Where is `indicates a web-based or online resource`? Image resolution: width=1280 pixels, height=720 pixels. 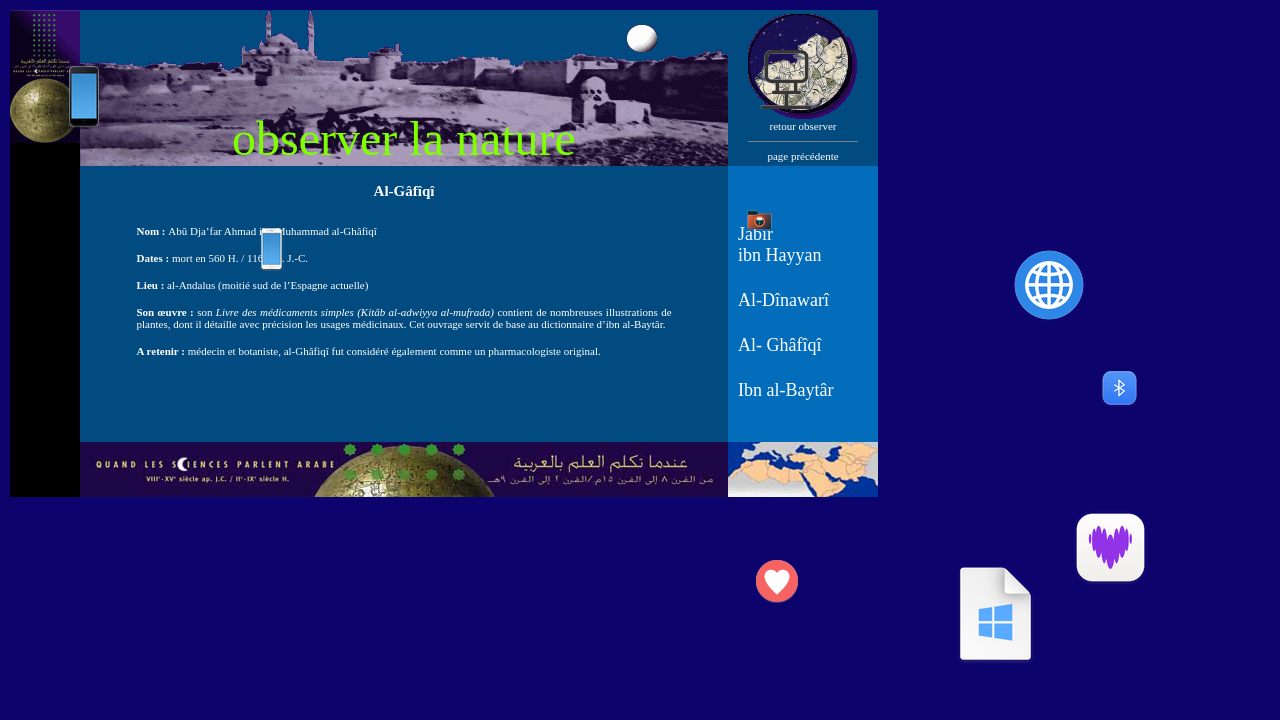 indicates a web-based or online resource is located at coordinates (1049, 285).